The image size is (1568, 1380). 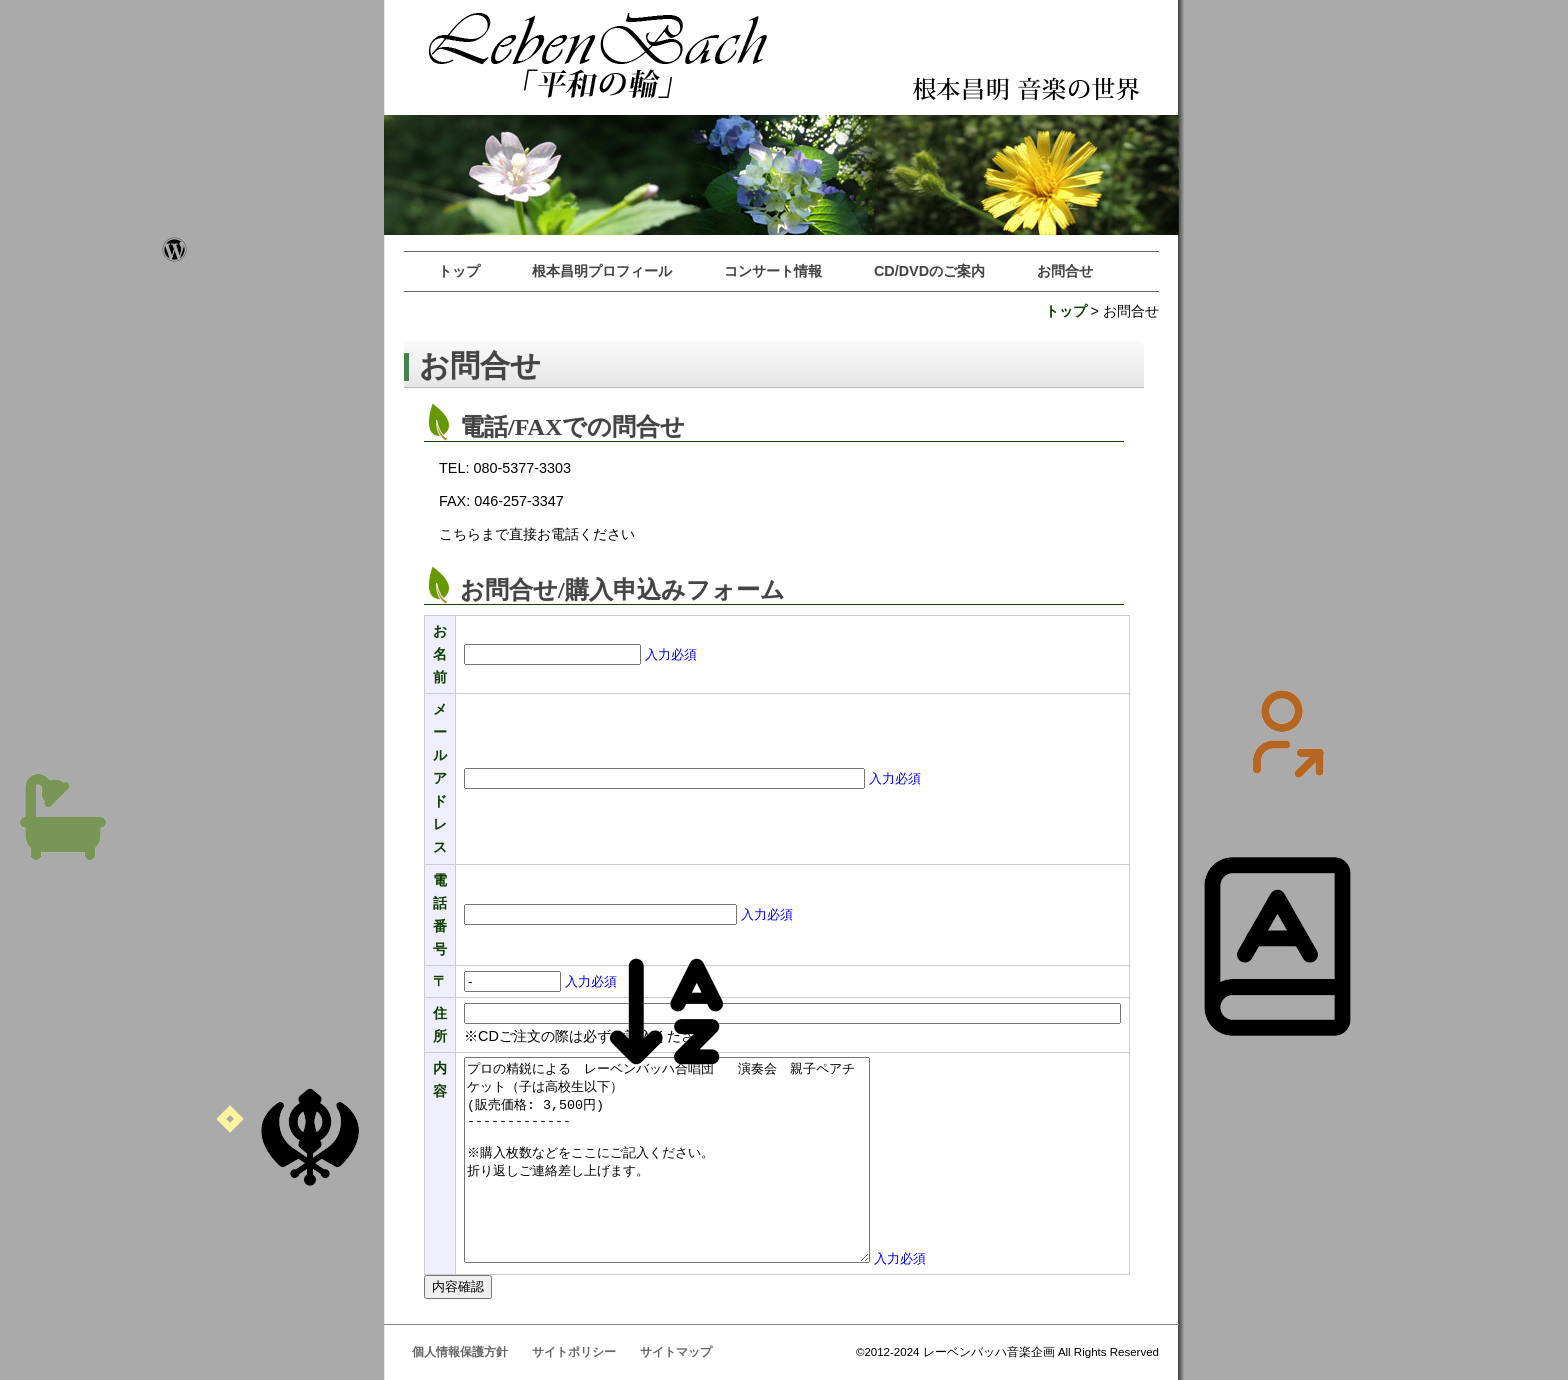 What do you see at coordinates (230, 1119) in the screenshot?
I see `open Jira project management` at bounding box center [230, 1119].